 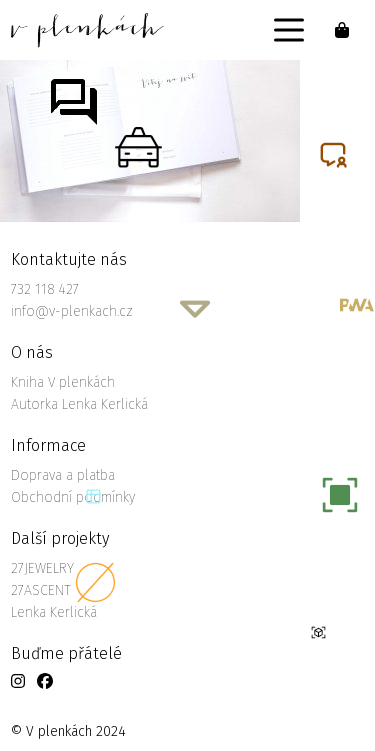 I want to click on request a taxi or cab ride, so click(x=138, y=150).